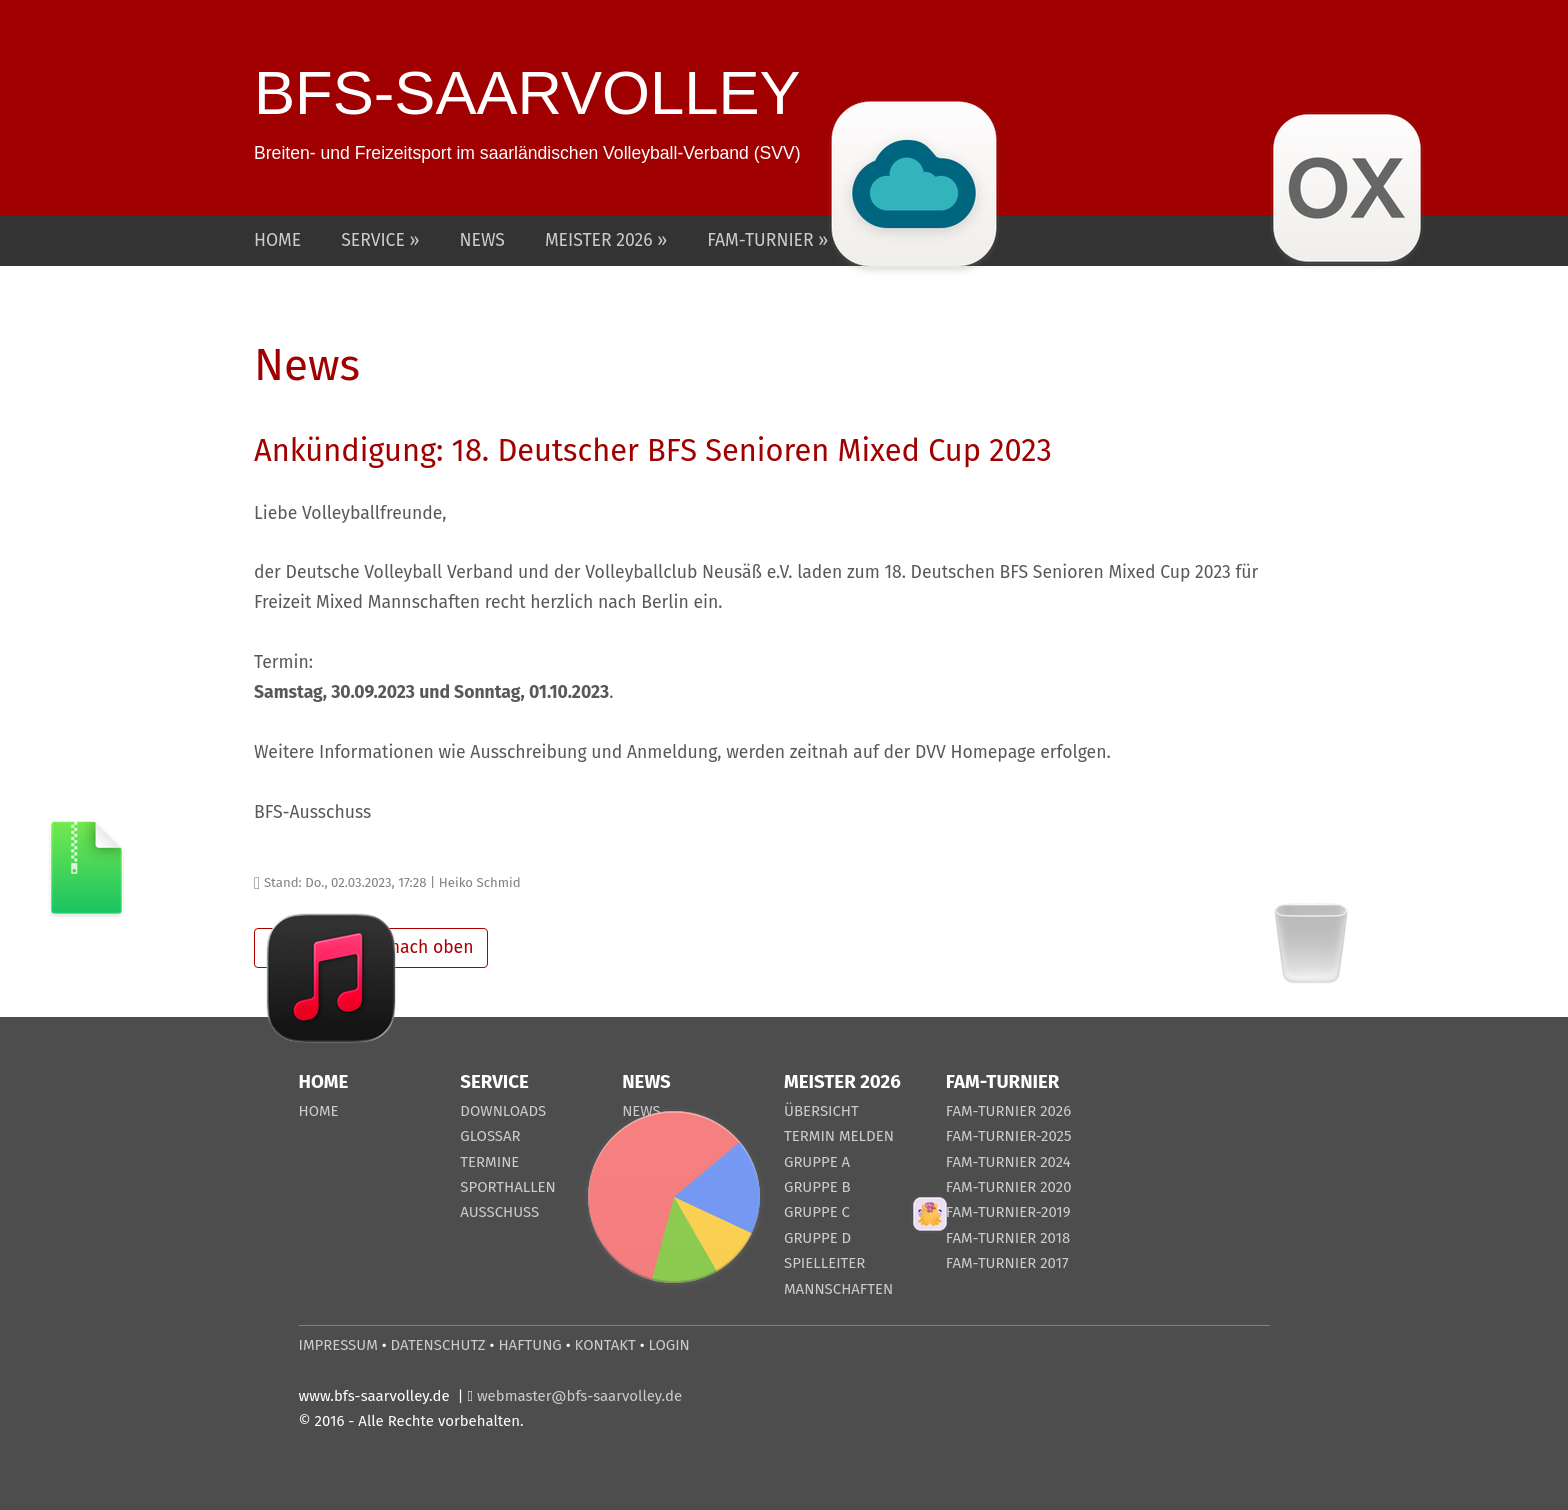 This screenshot has width=1568, height=1510. I want to click on open the cuttlefish icon viewer app, so click(930, 1214).